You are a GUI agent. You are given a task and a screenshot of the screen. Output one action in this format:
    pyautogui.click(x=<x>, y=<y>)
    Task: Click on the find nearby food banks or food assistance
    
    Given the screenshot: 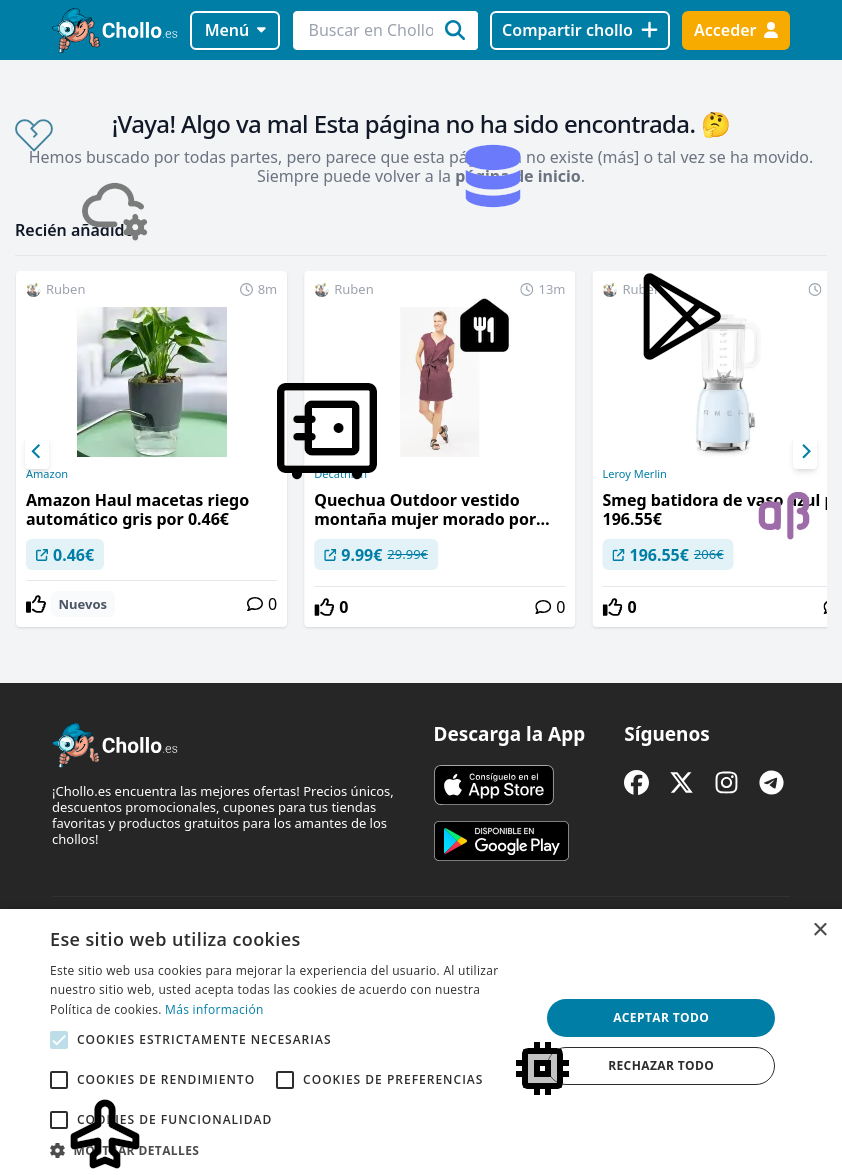 What is the action you would take?
    pyautogui.click(x=484, y=324)
    